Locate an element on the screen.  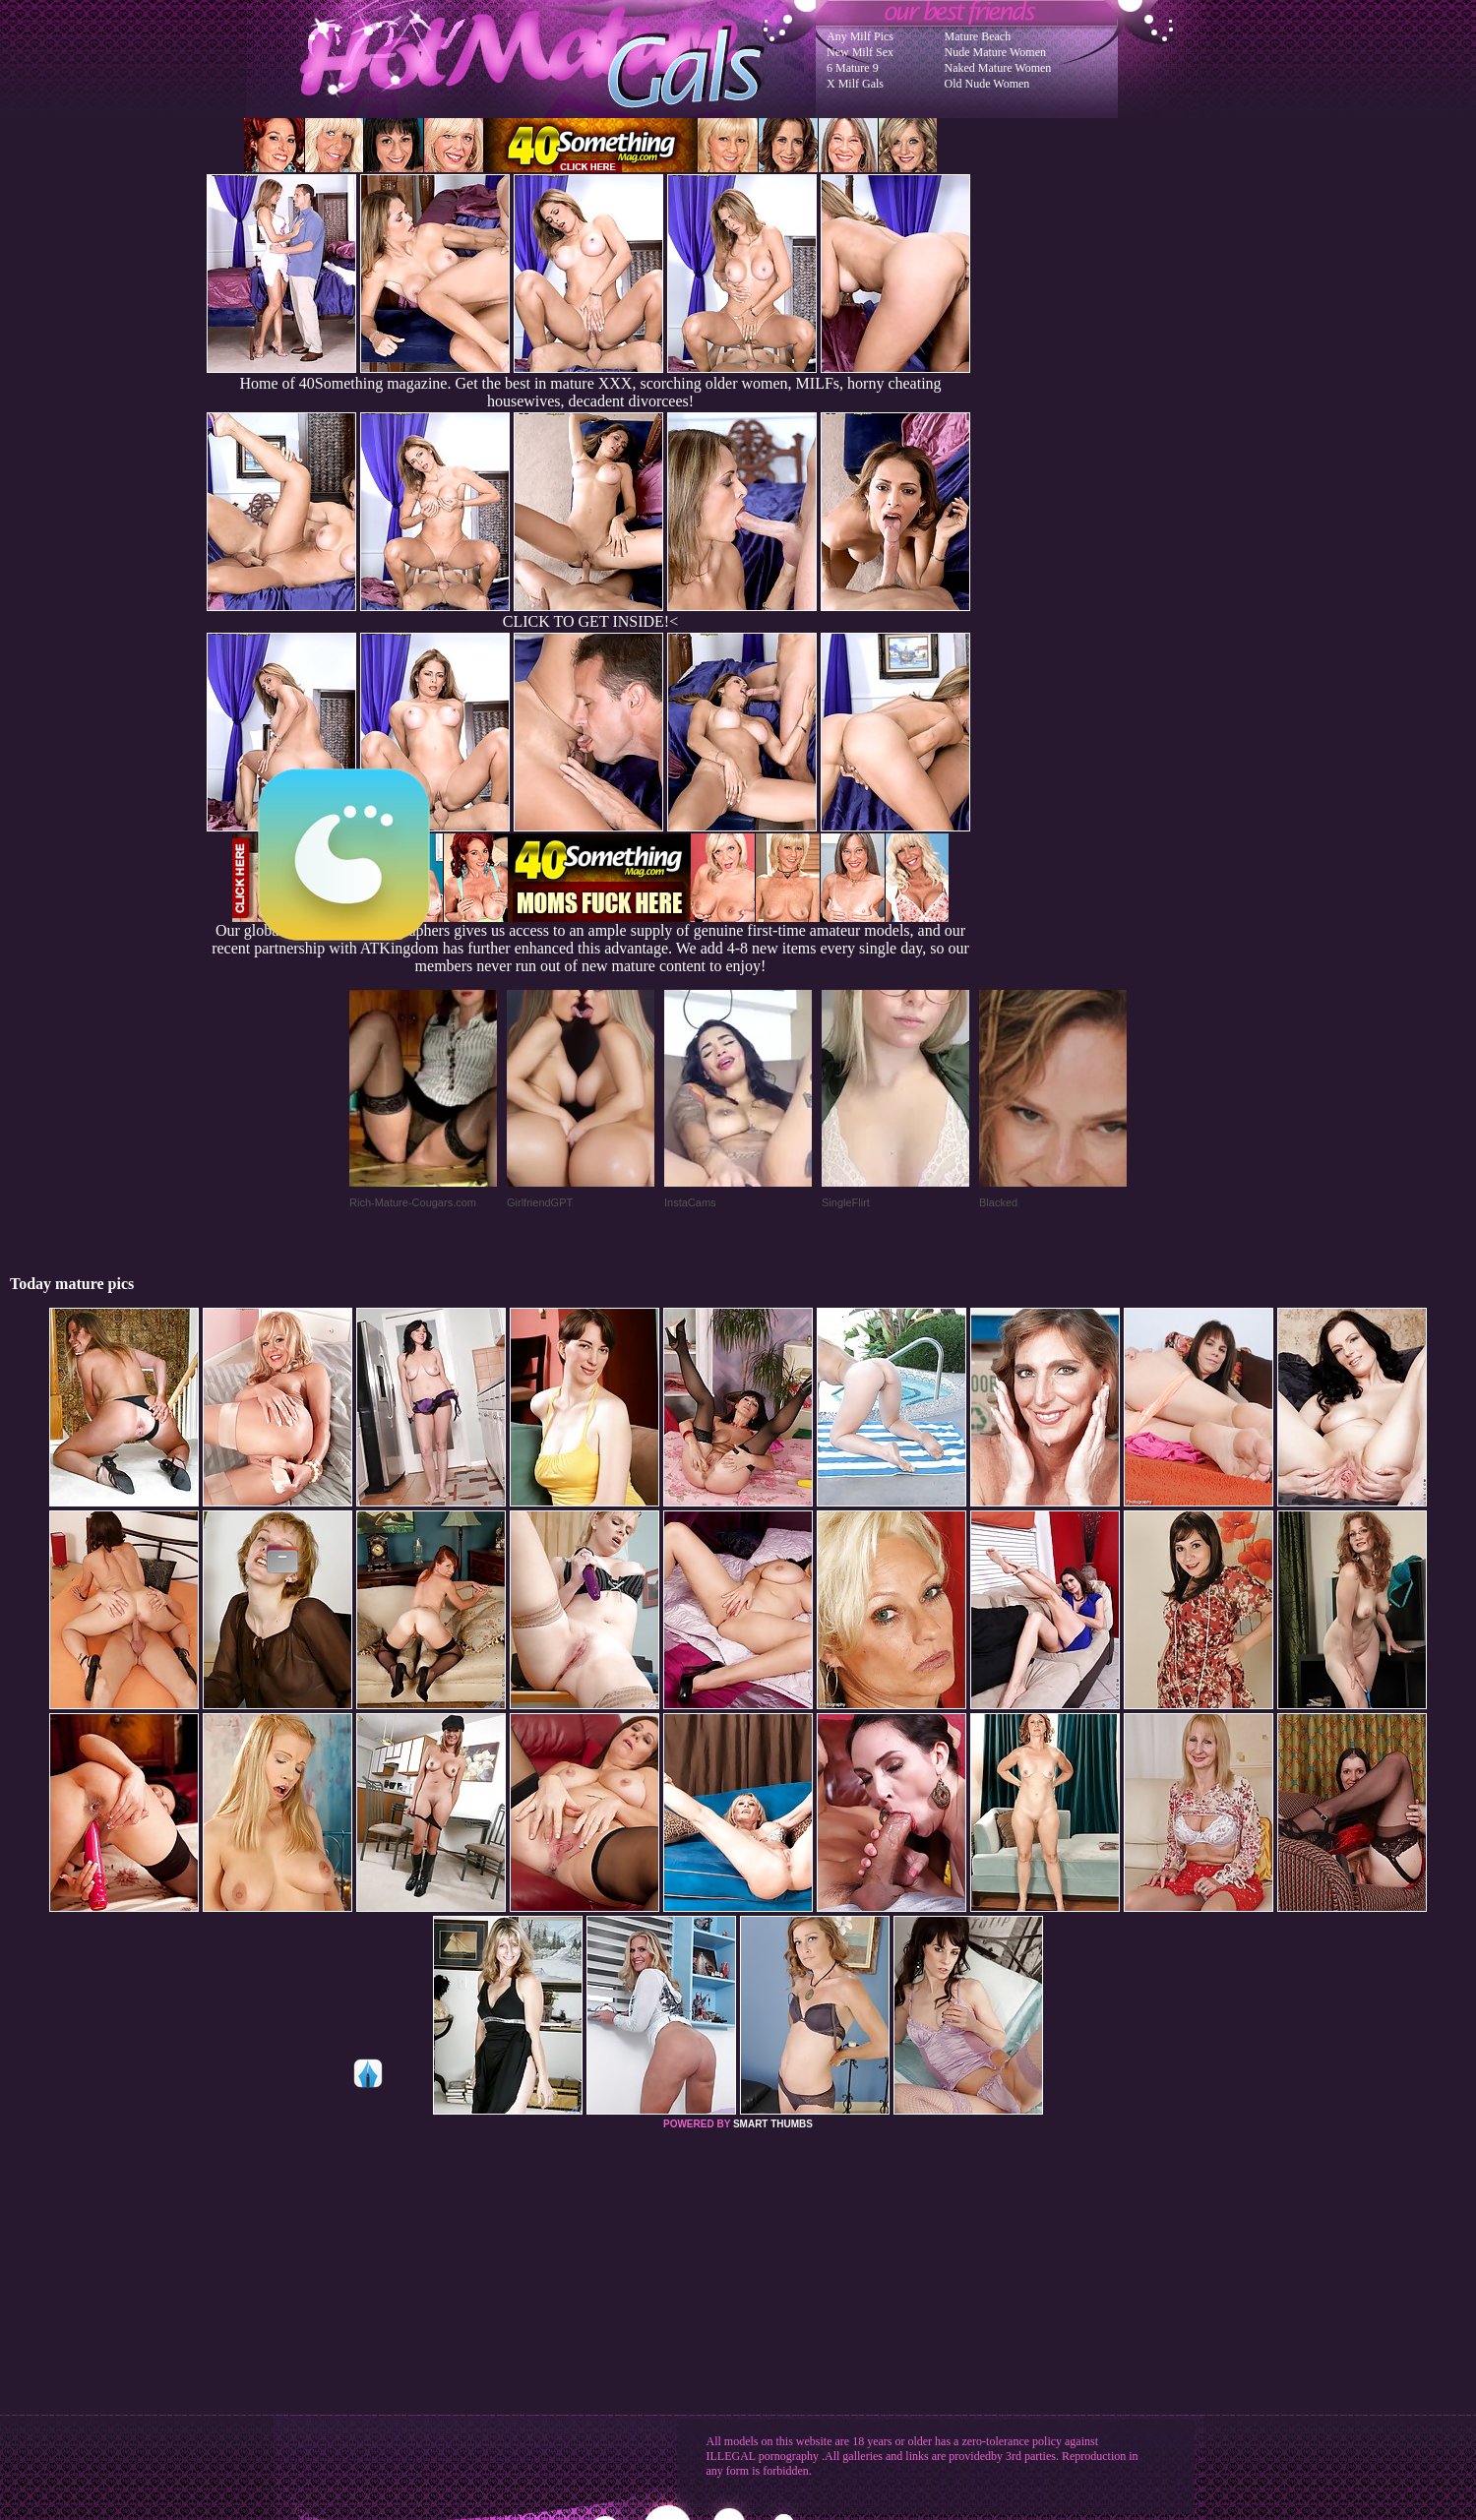
open the plasma desktop environment app is located at coordinates (343, 854).